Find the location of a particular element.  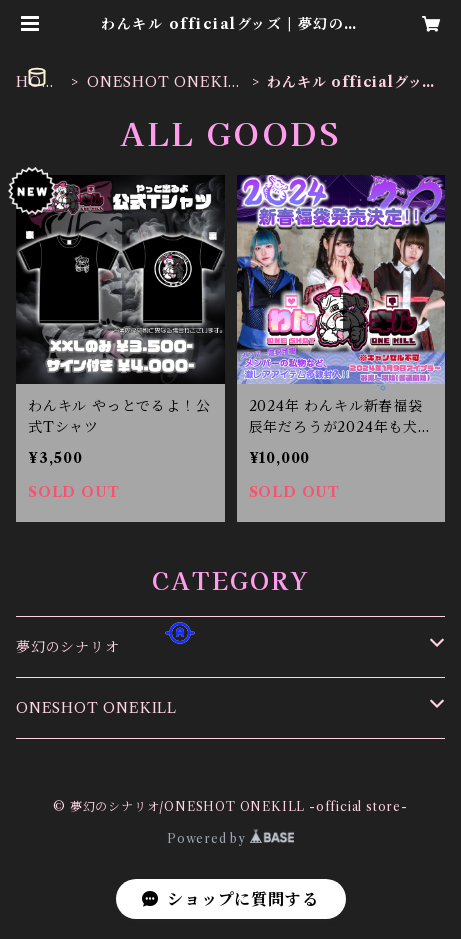

represents a database or data storage is located at coordinates (37, 77).